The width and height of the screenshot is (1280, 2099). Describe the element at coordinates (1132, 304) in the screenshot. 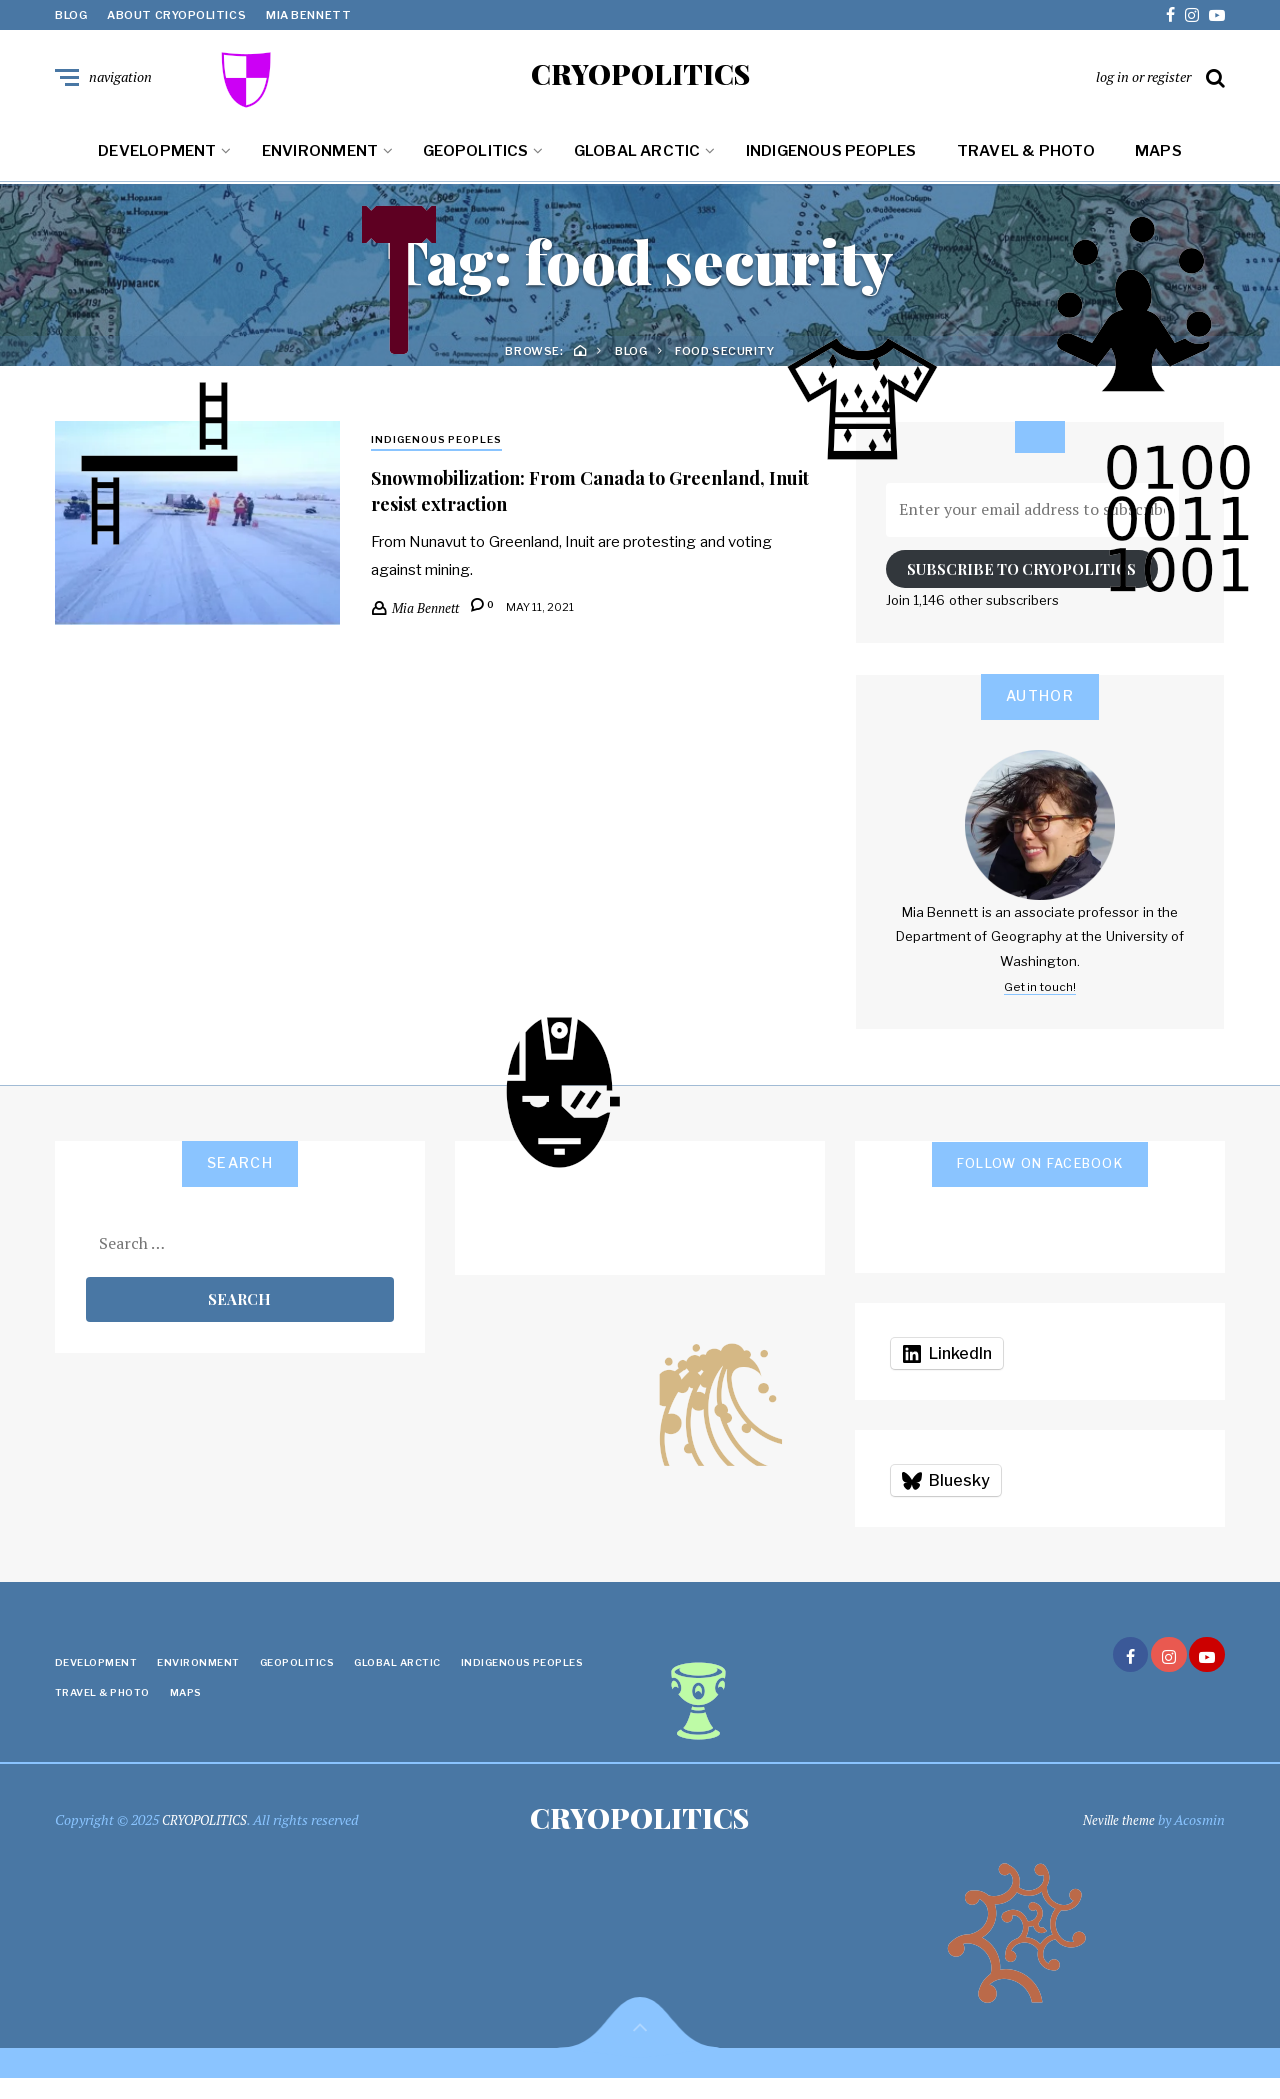

I see `indicates a skill-based or dexterity game mode` at that location.